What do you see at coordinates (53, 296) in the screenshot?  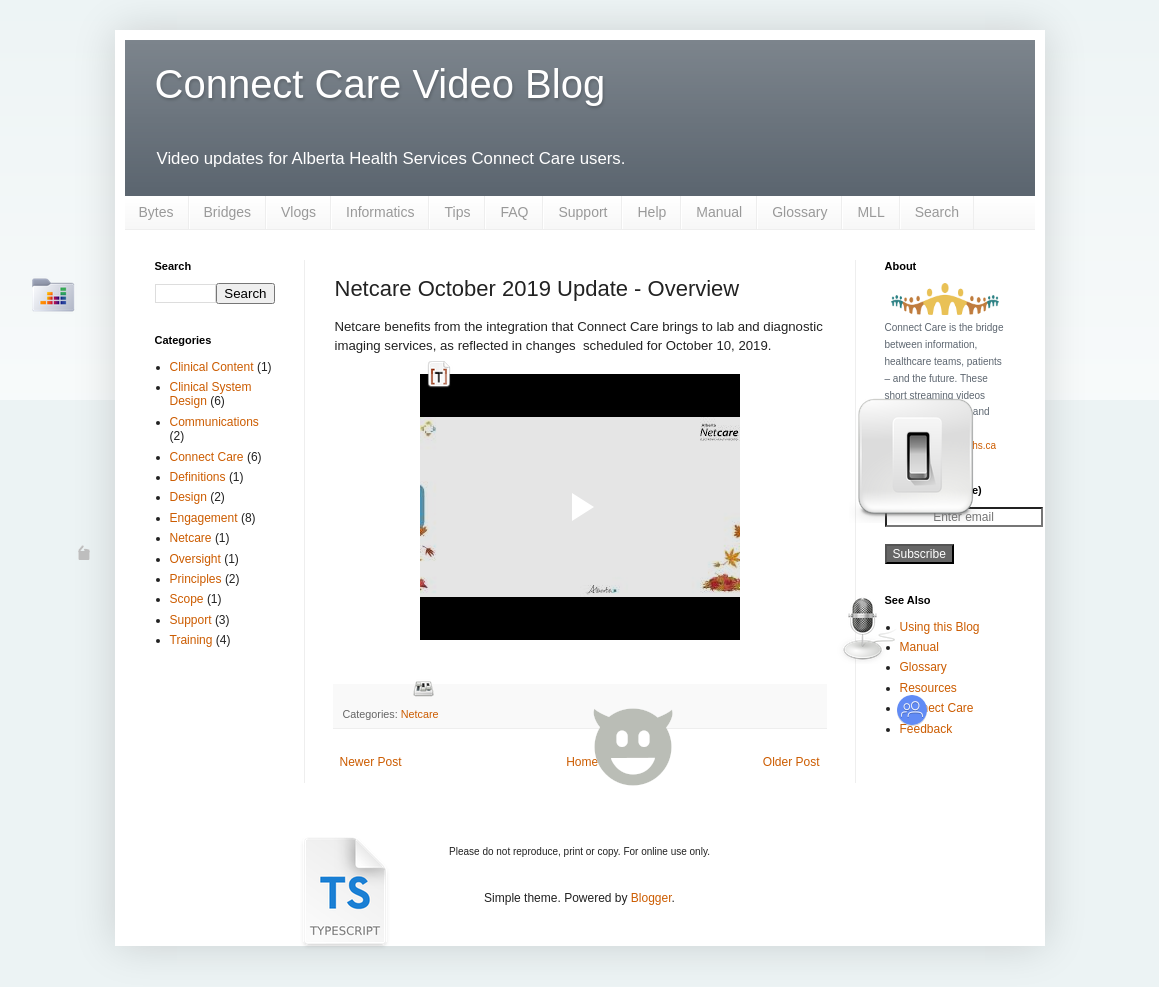 I see `open deezer music folder` at bounding box center [53, 296].